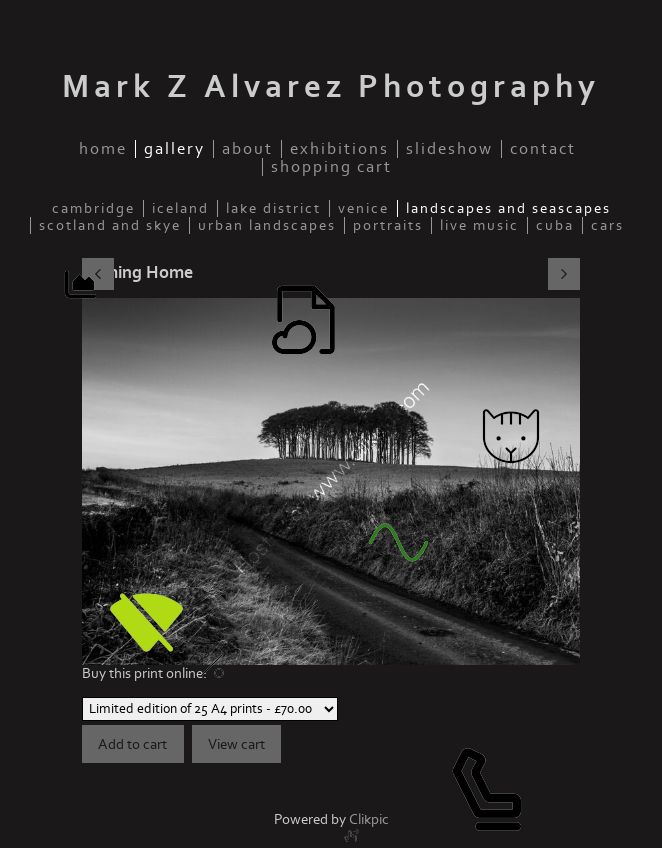 The image size is (662, 848). I want to click on select or reserve a seat, so click(485, 789).